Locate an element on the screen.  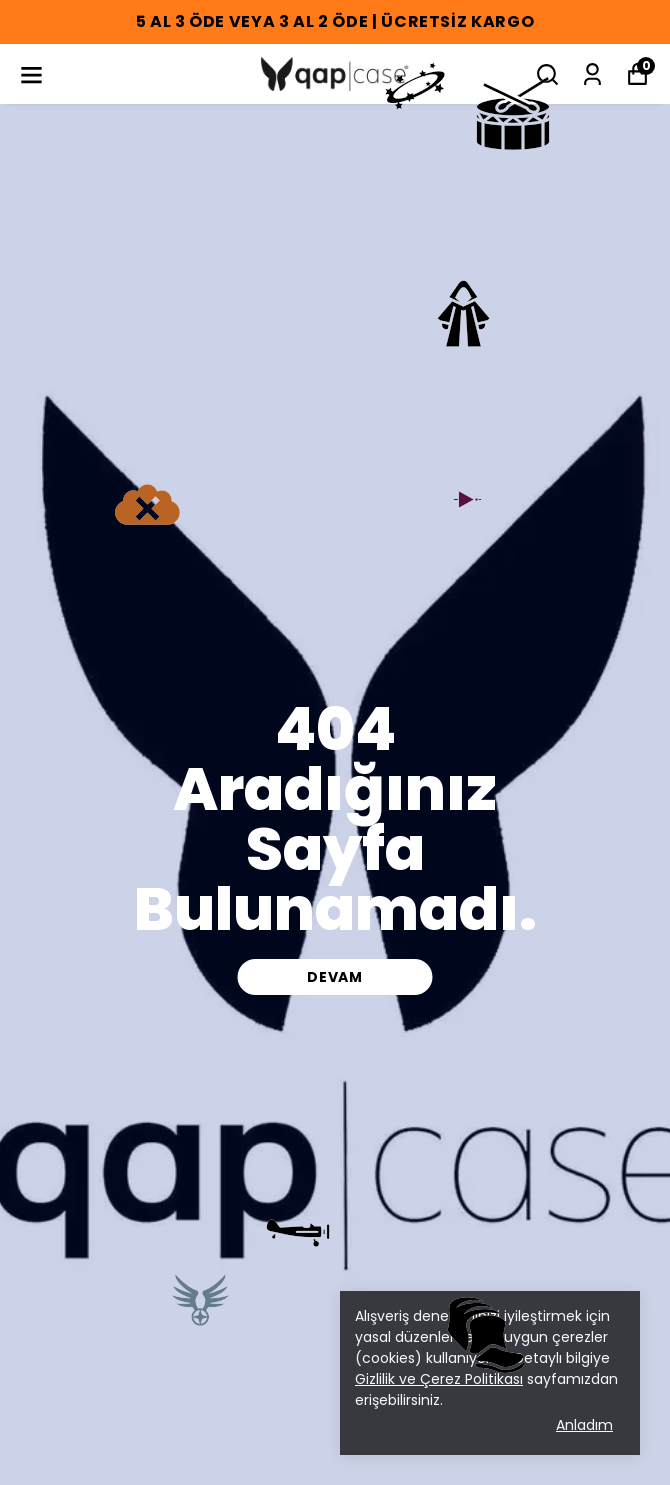
access music or sound settings is located at coordinates (513, 113).